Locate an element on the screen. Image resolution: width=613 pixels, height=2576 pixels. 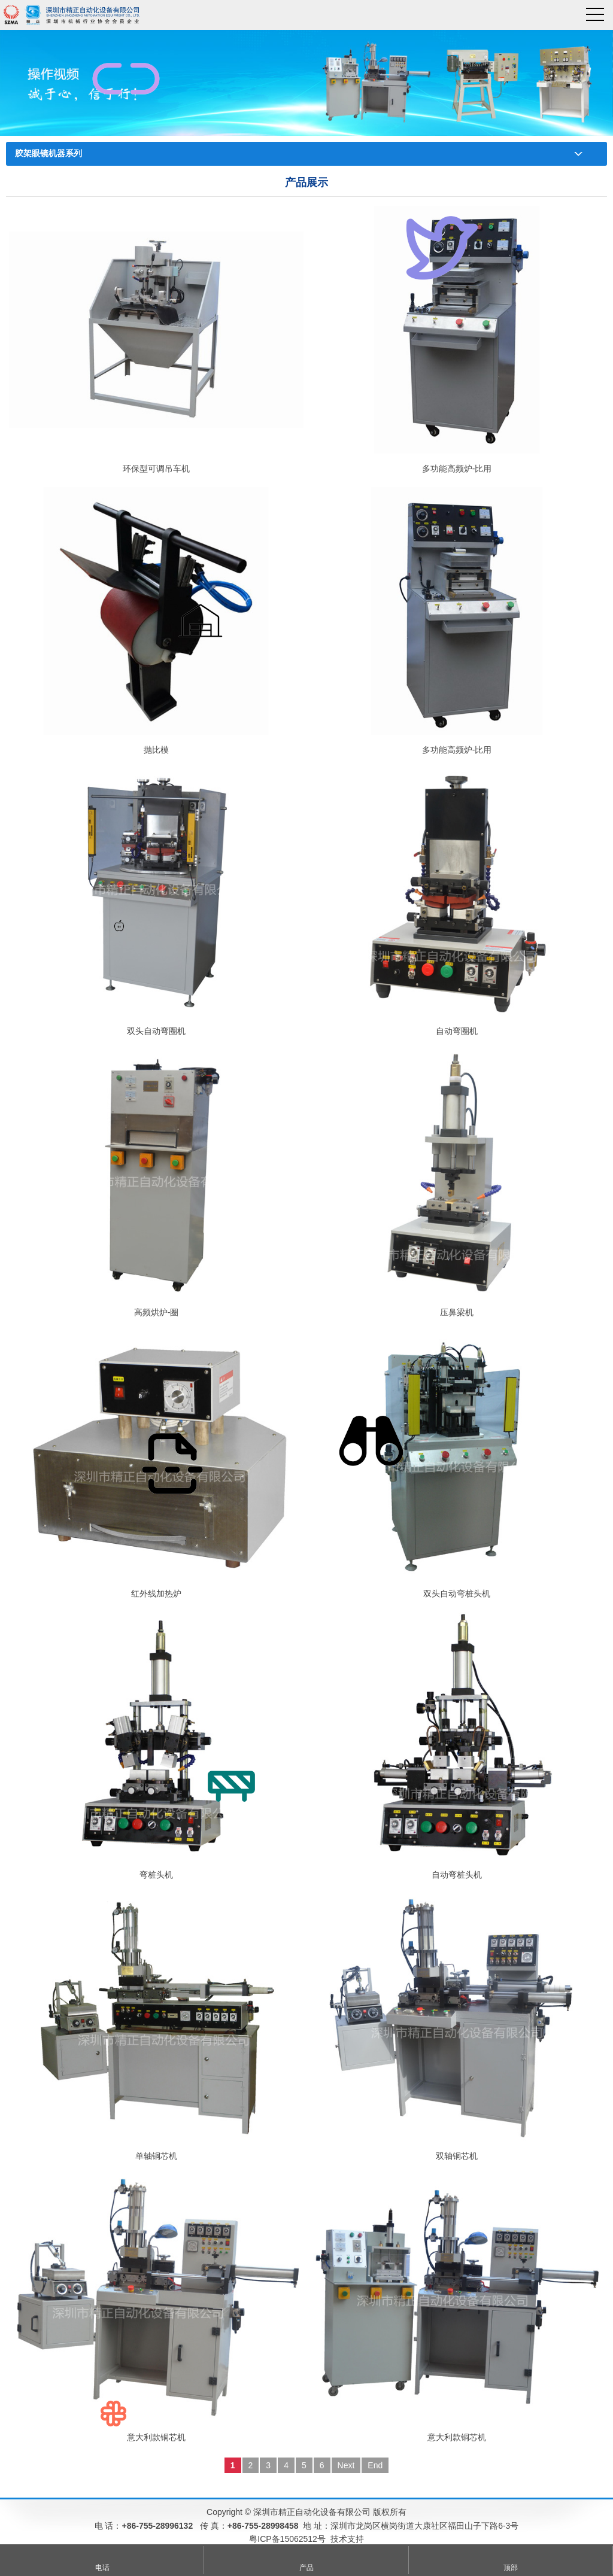
insert a page break in the document is located at coordinates (172, 1464).